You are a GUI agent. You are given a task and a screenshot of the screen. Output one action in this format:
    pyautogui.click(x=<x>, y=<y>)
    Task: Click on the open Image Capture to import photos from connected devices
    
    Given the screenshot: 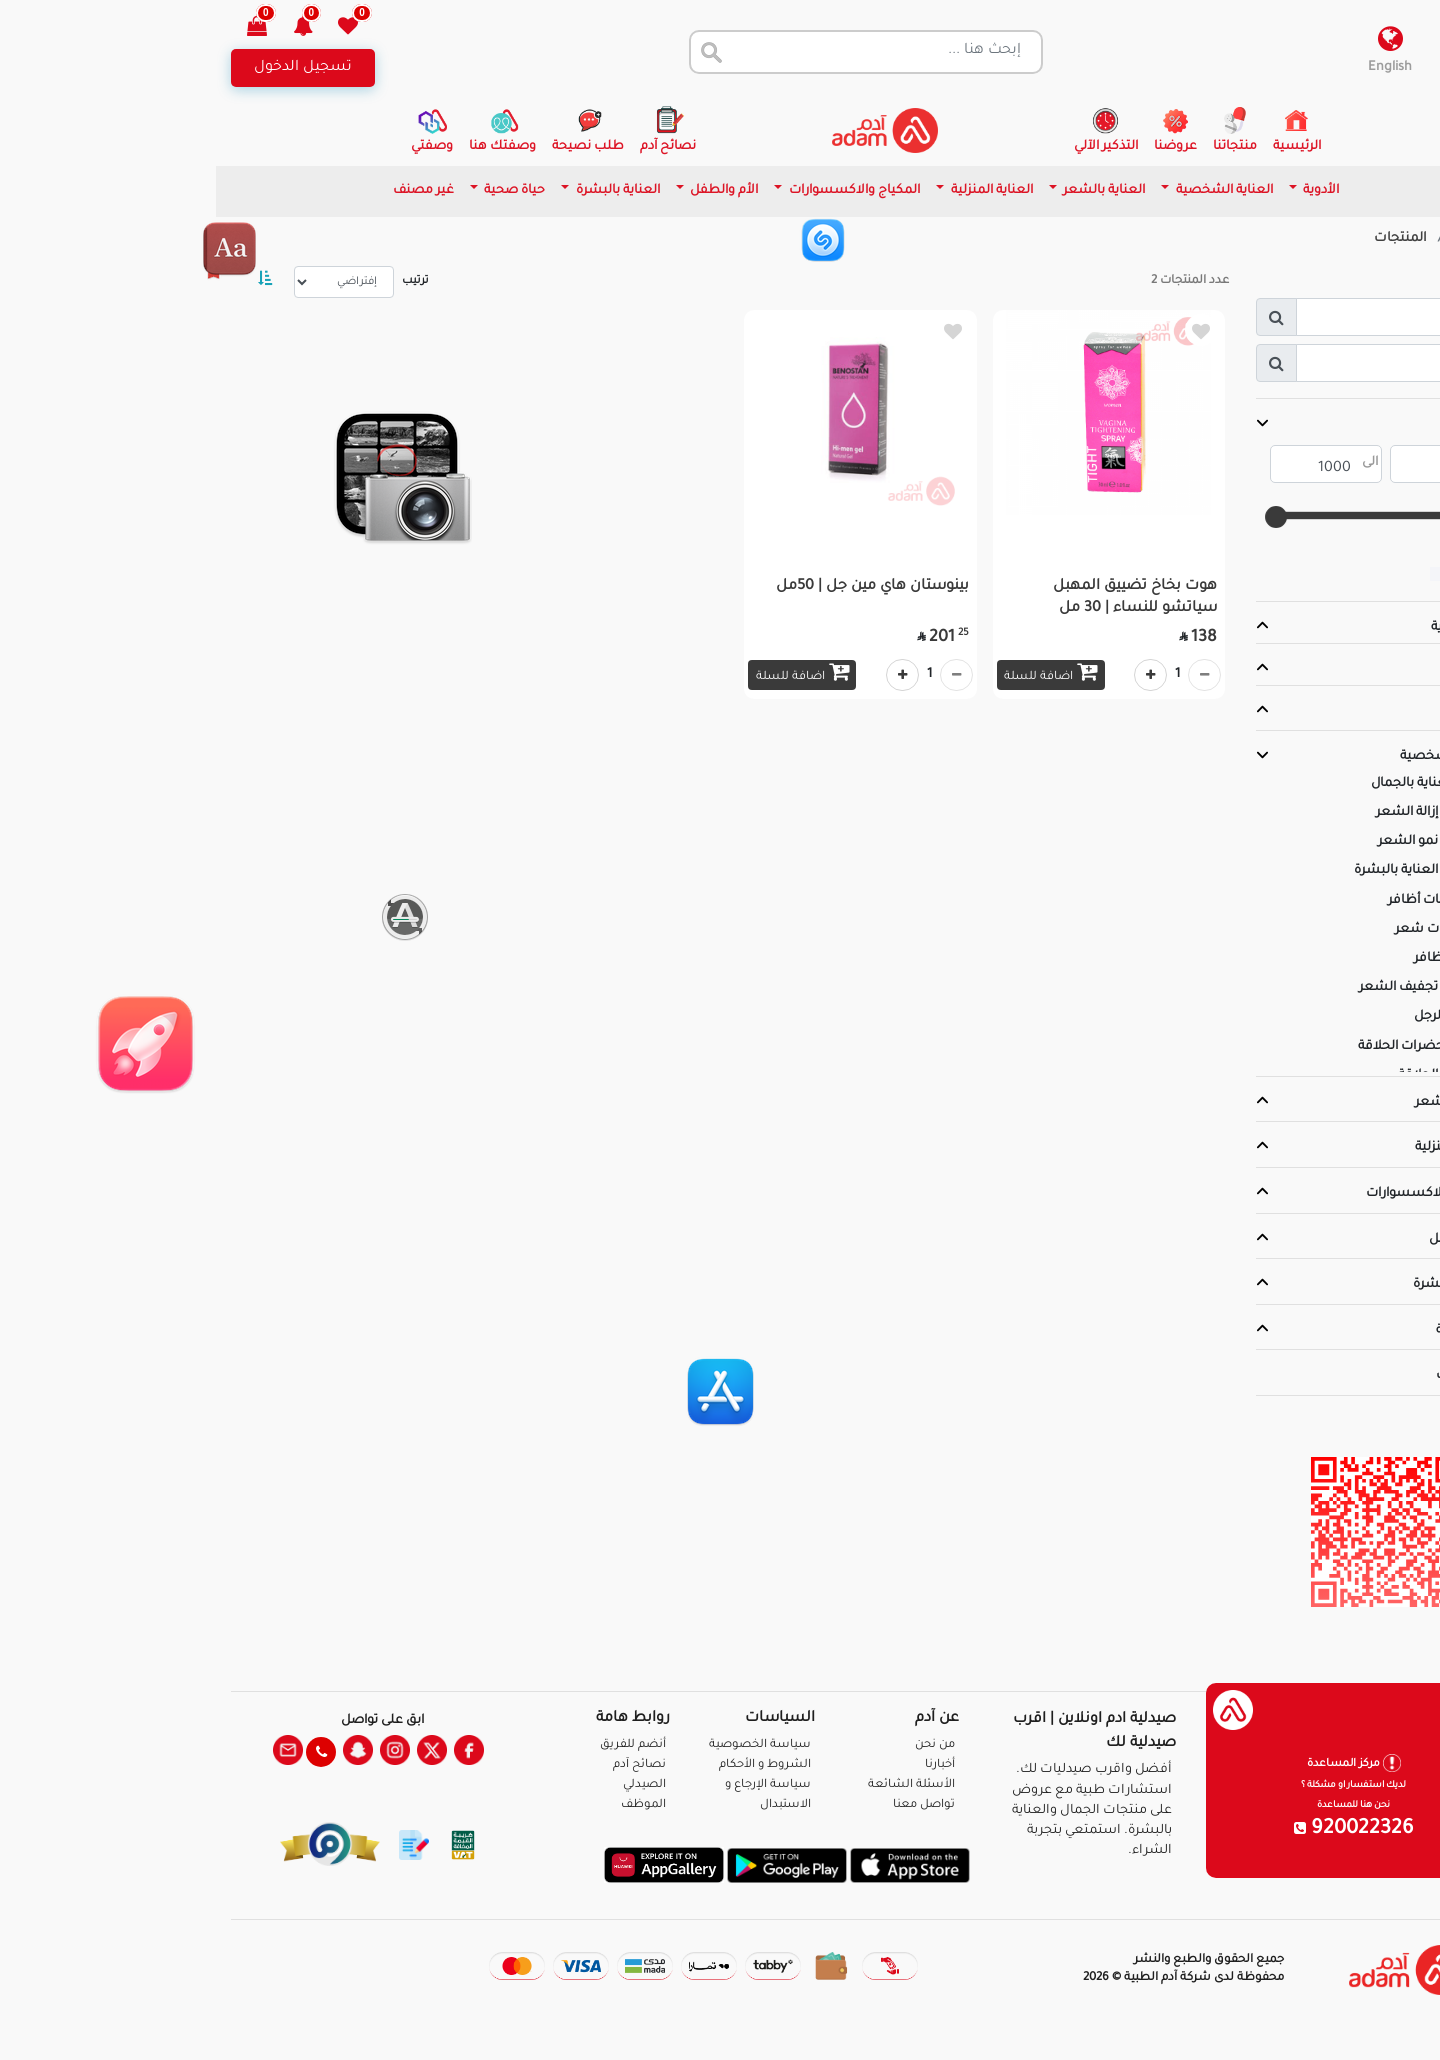 What is the action you would take?
    pyautogui.click(x=397, y=474)
    